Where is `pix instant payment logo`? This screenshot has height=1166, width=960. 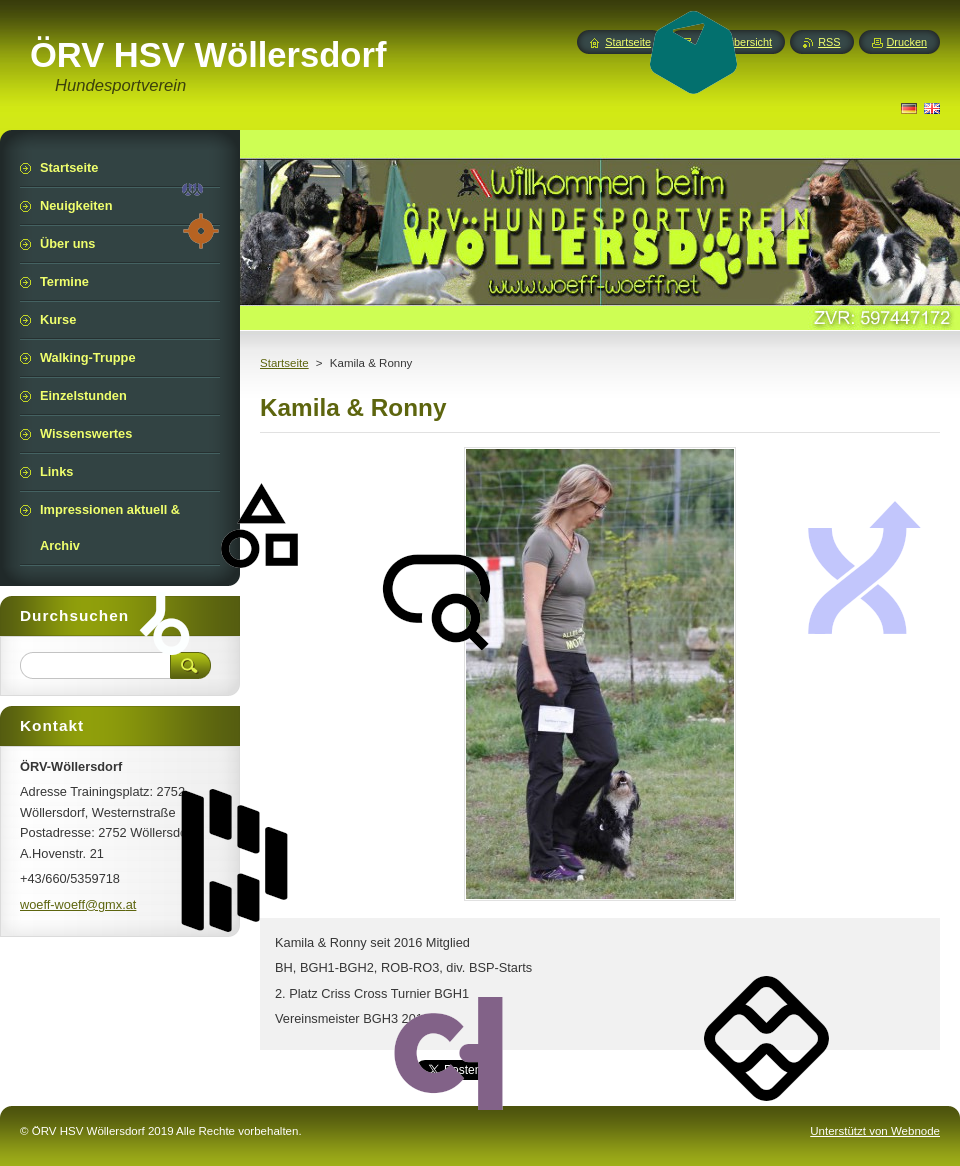
pix instant payment logo is located at coordinates (766, 1038).